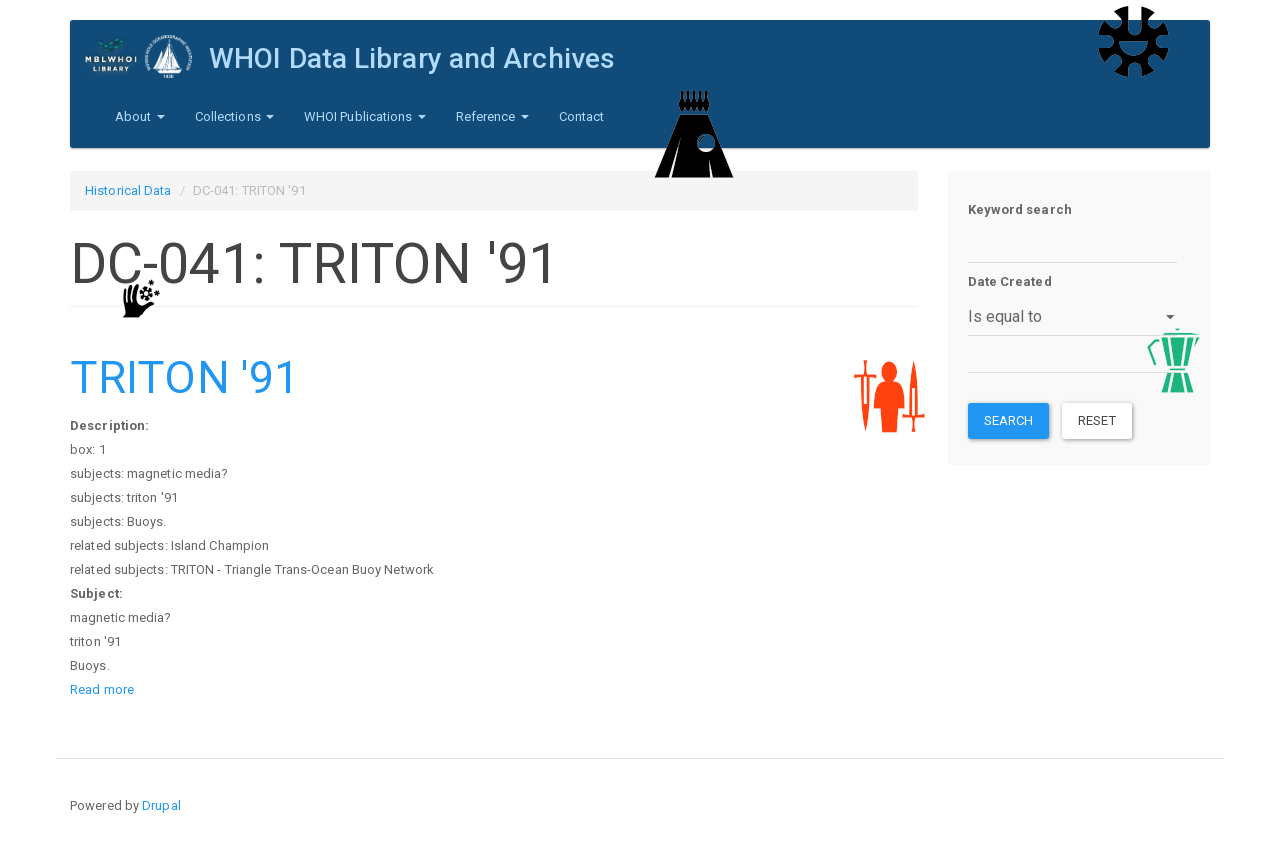  What do you see at coordinates (141, 298) in the screenshot?
I see `cast an ice or frost spell` at bounding box center [141, 298].